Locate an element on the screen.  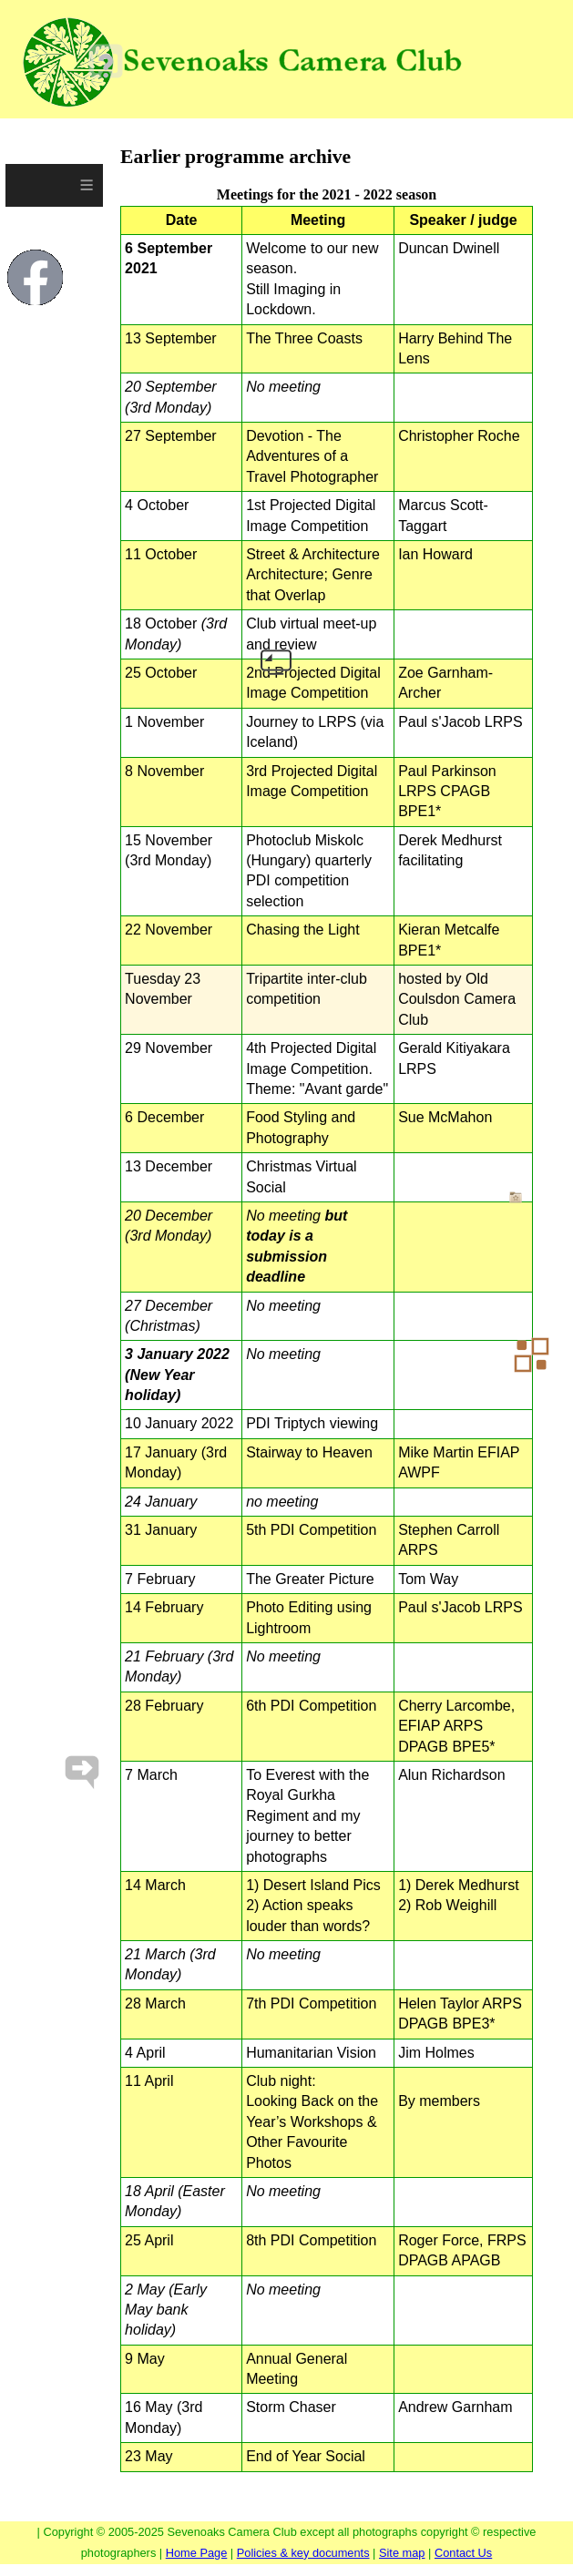
user is currently away or idle is located at coordinates (82, 1773).